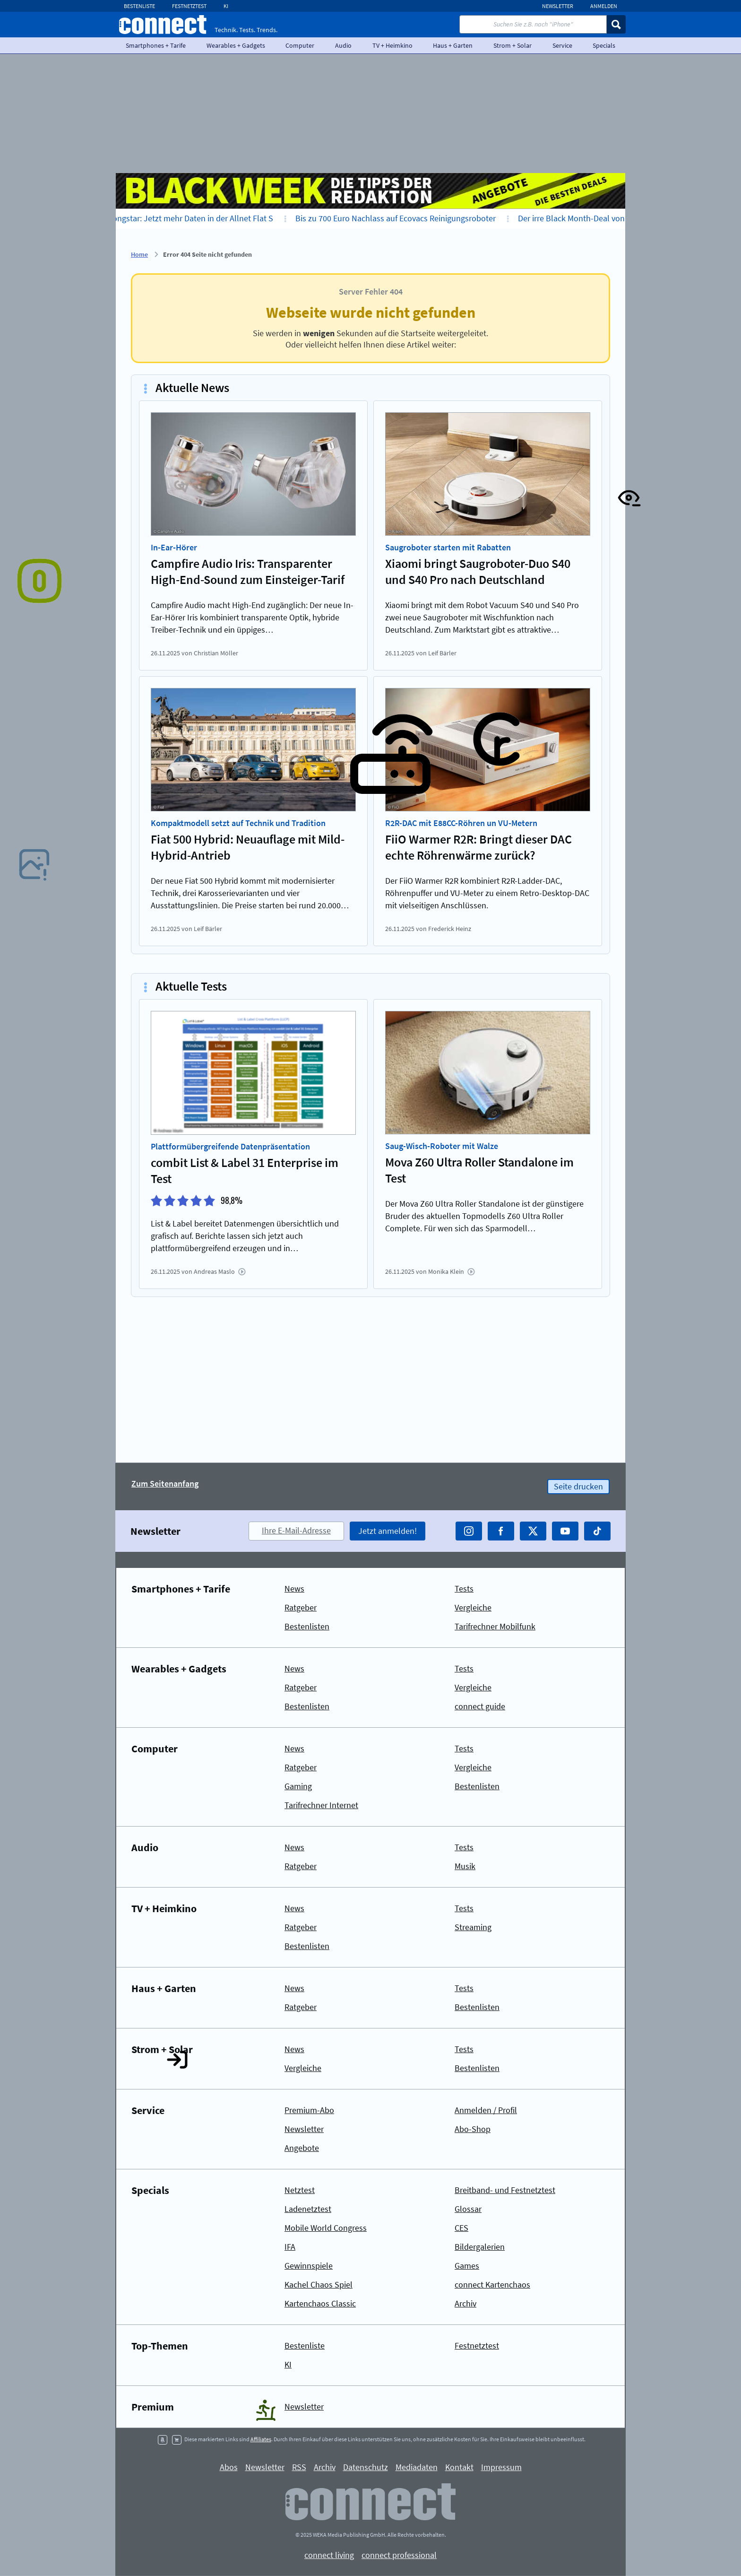 This screenshot has height=2576, width=741. What do you see at coordinates (390, 754) in the screenshot?
I see `access router or network settings` at bounding box center [390, 754].